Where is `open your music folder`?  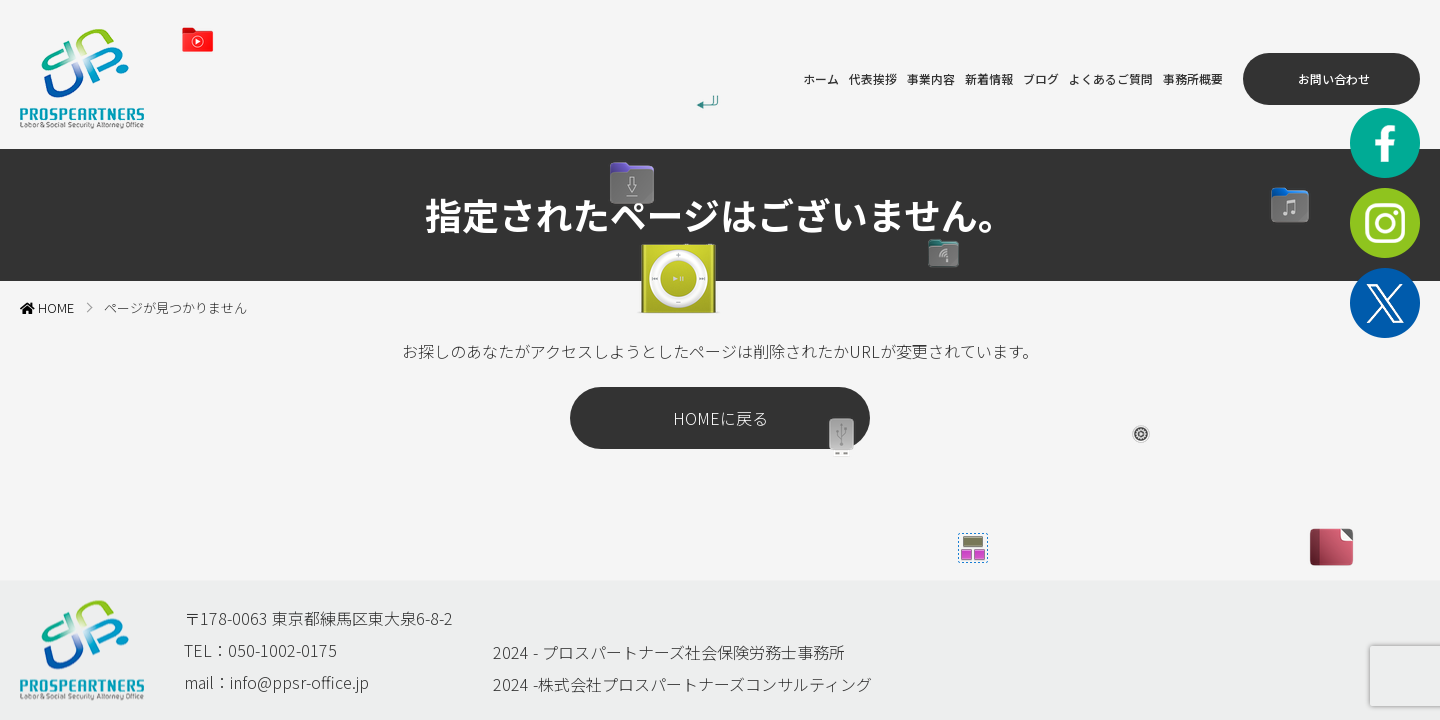 open your music folder is located at coordinates (1290, 205).